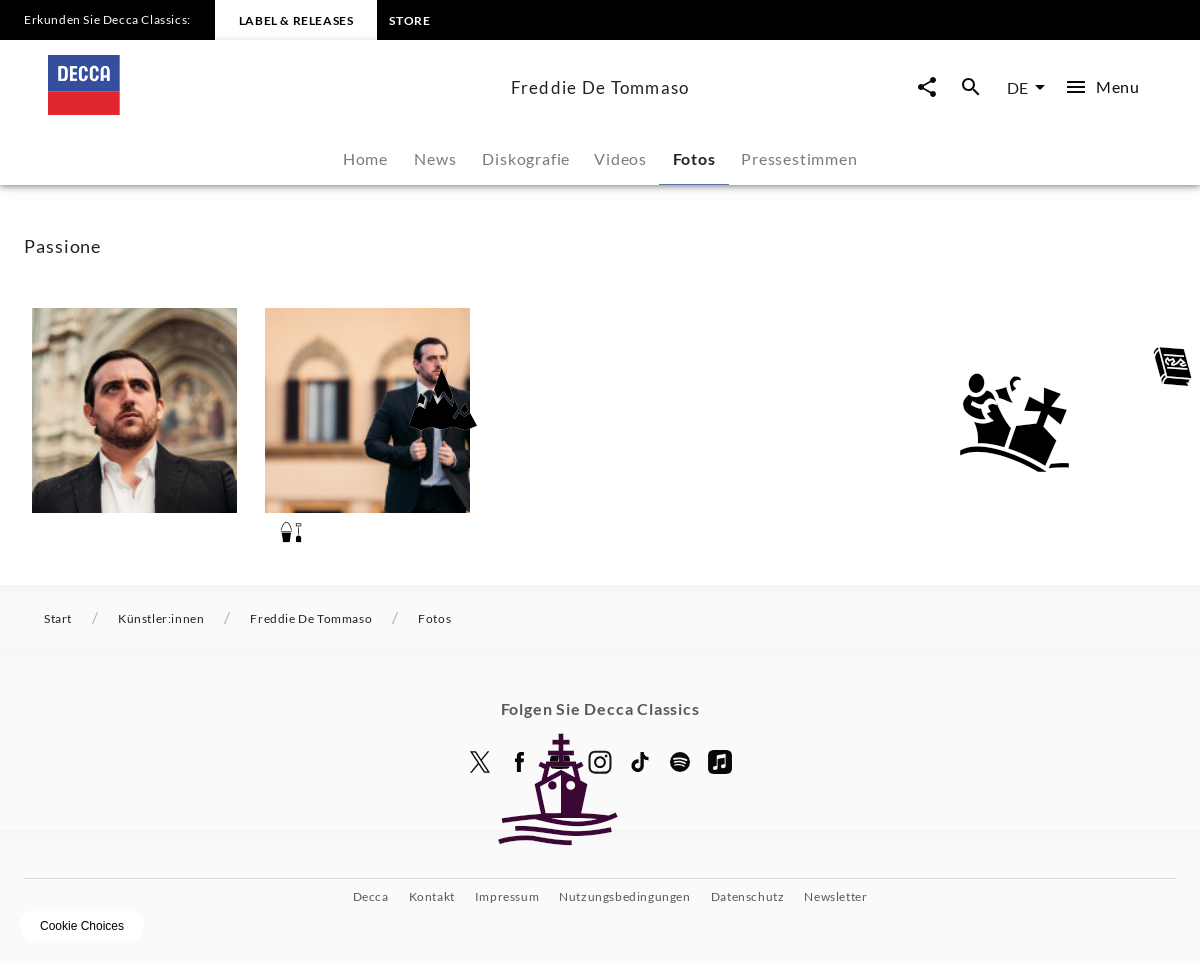  What do you see at coordinates (443, 402) in the screenshot?
I see `view mountain or terrain features` at bounding box center [443, 402].